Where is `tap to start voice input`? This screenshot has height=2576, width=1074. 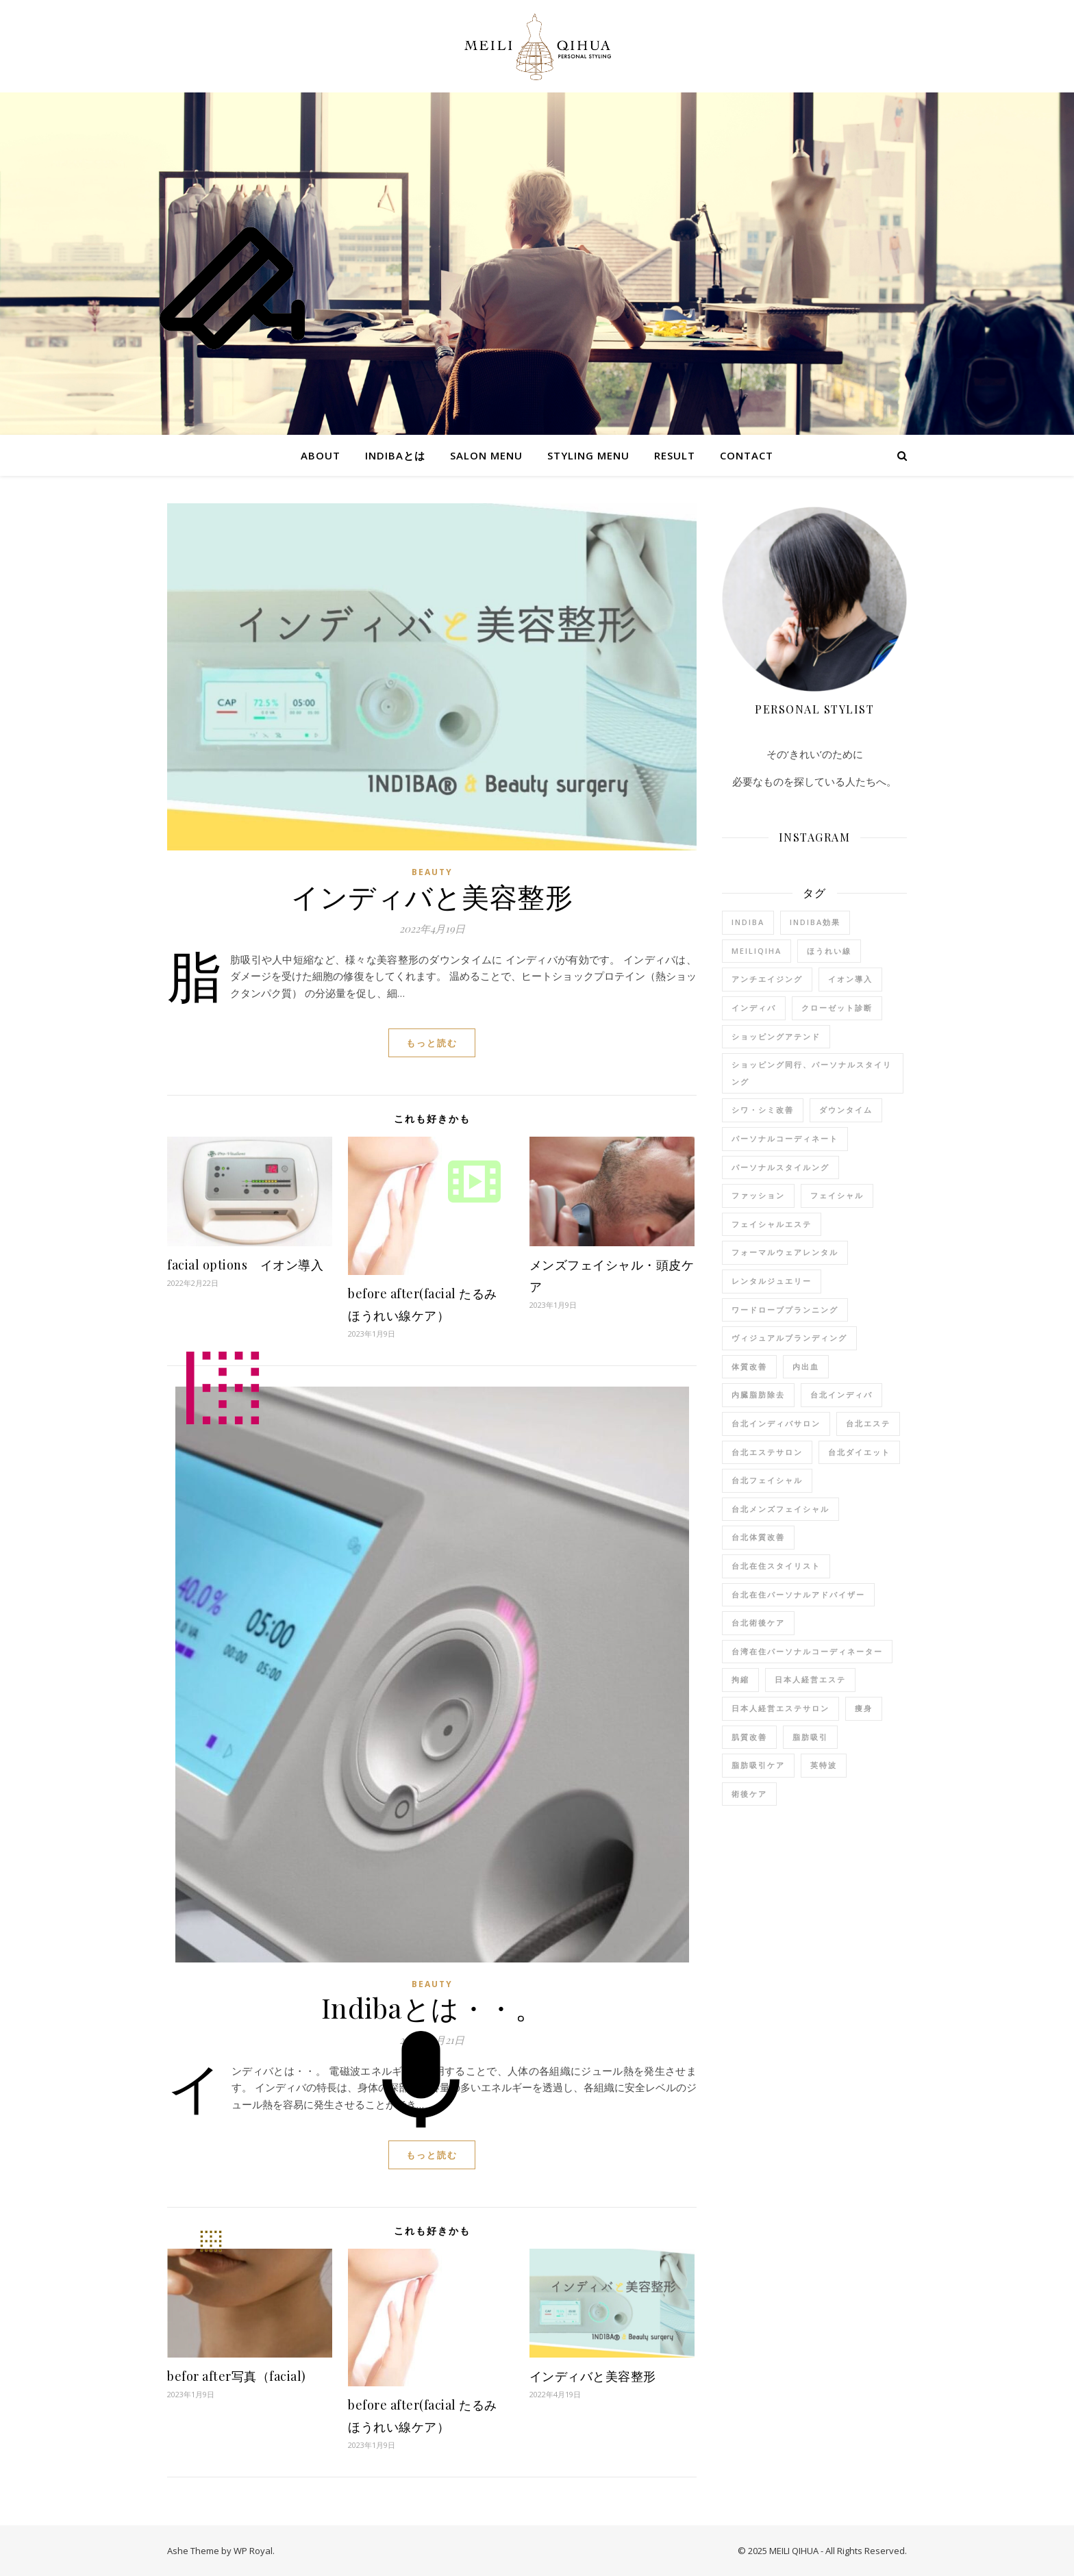 tap to start voice input is located at coordinates (421, 2079).